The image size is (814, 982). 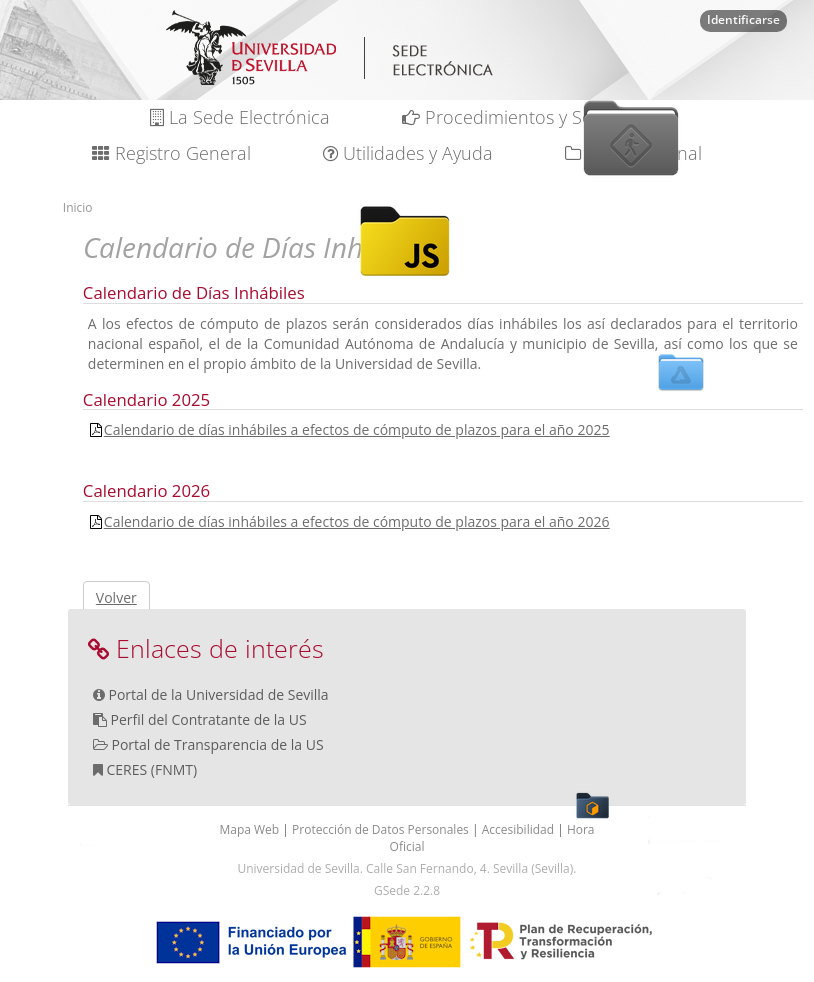 I want to click on open amazon thinkbox project files, so click(x=592, y=806).